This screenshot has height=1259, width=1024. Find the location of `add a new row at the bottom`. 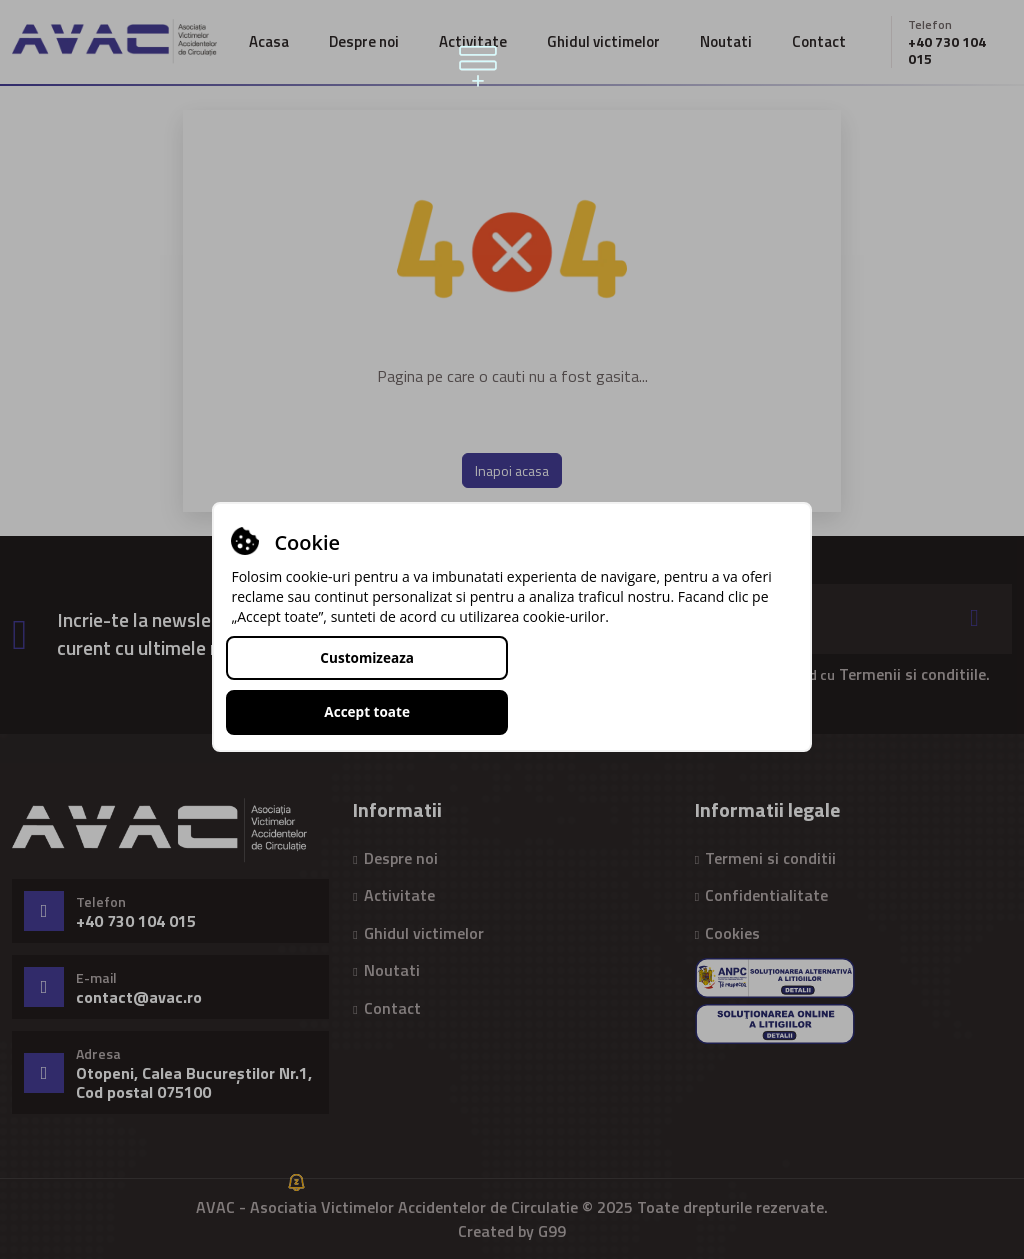

add a new row at the bottom is located at coordinates (478, 63).